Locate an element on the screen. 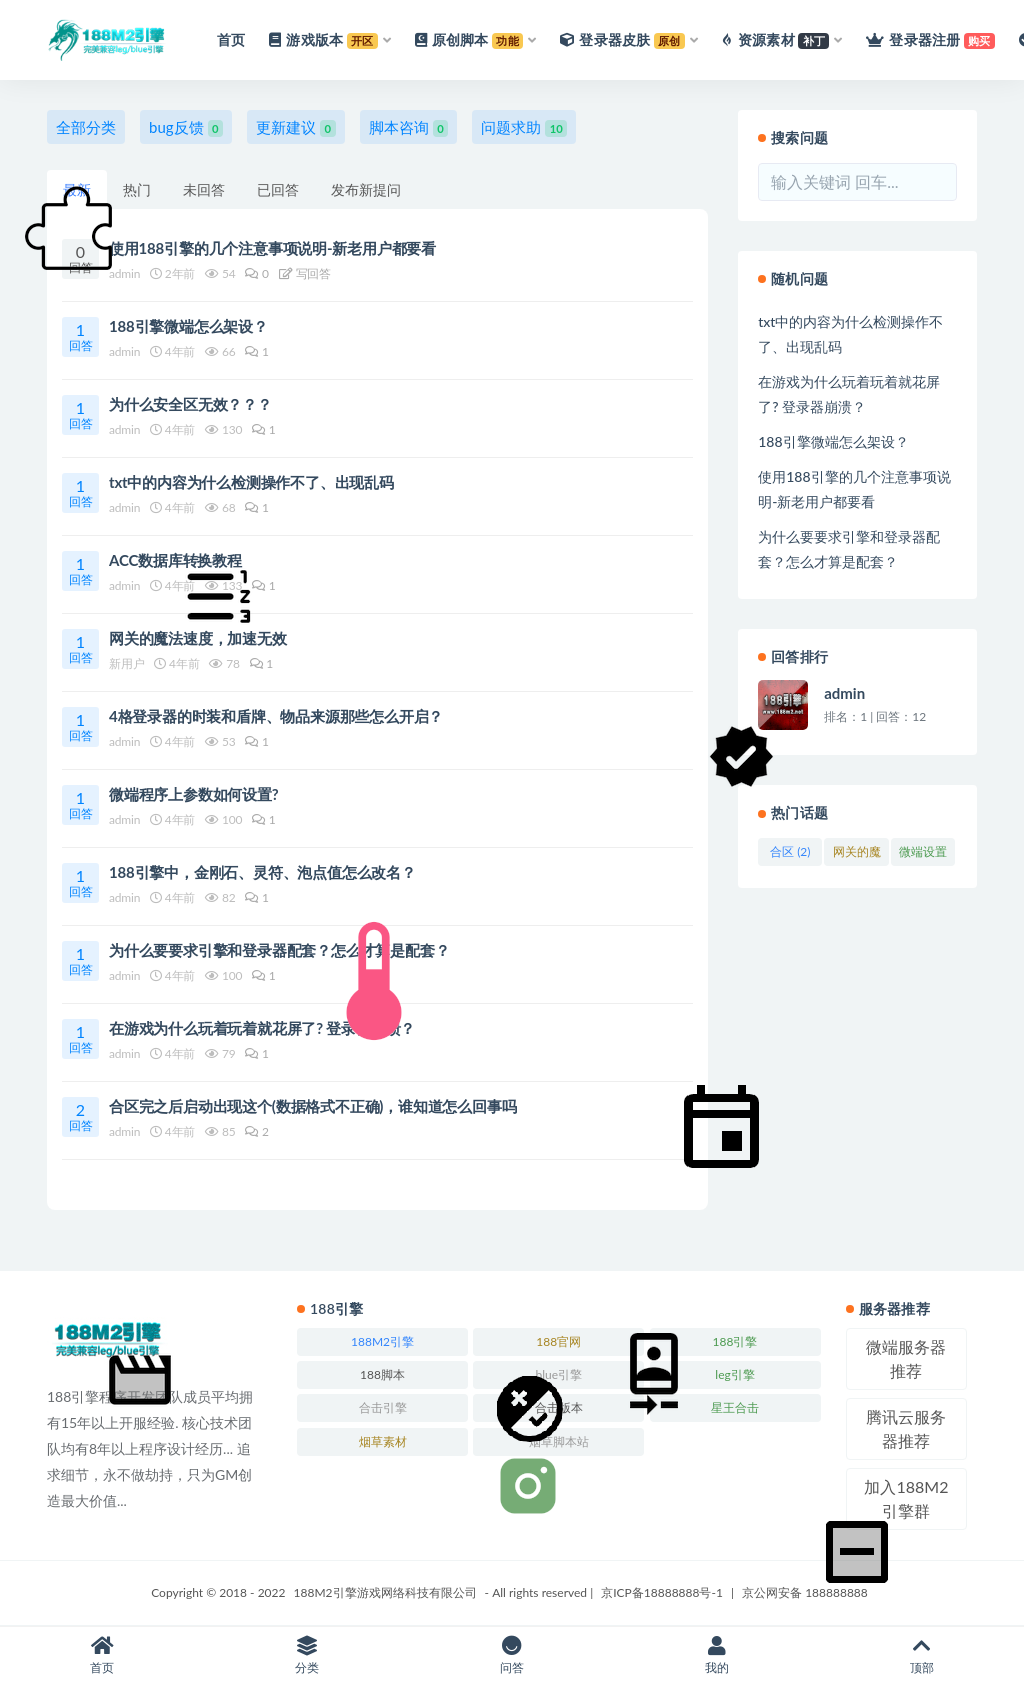 This screenshot has height=1685, width=1024. switch to right-to-left numbered list format is located at coordinates (220, 596).